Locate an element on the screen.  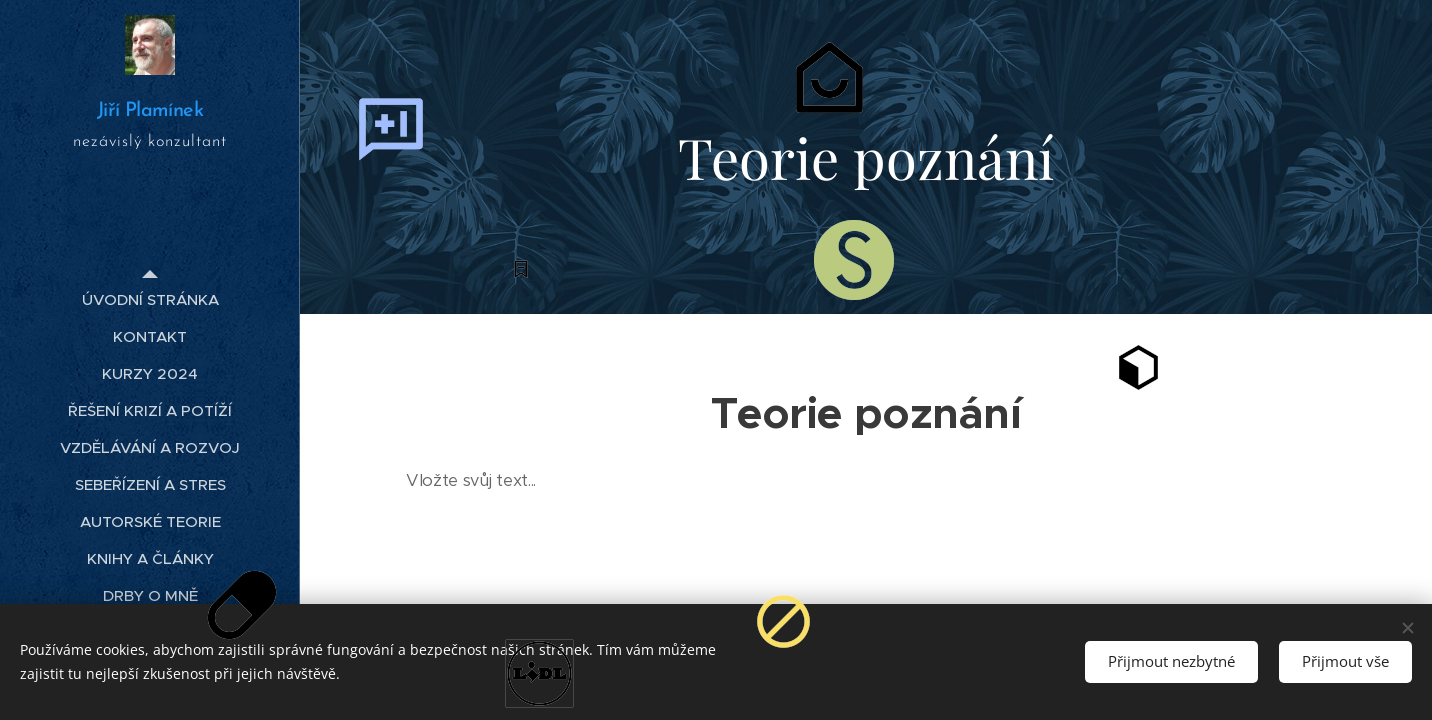
swiper javascript library logo is located at coordinates (854, 260).